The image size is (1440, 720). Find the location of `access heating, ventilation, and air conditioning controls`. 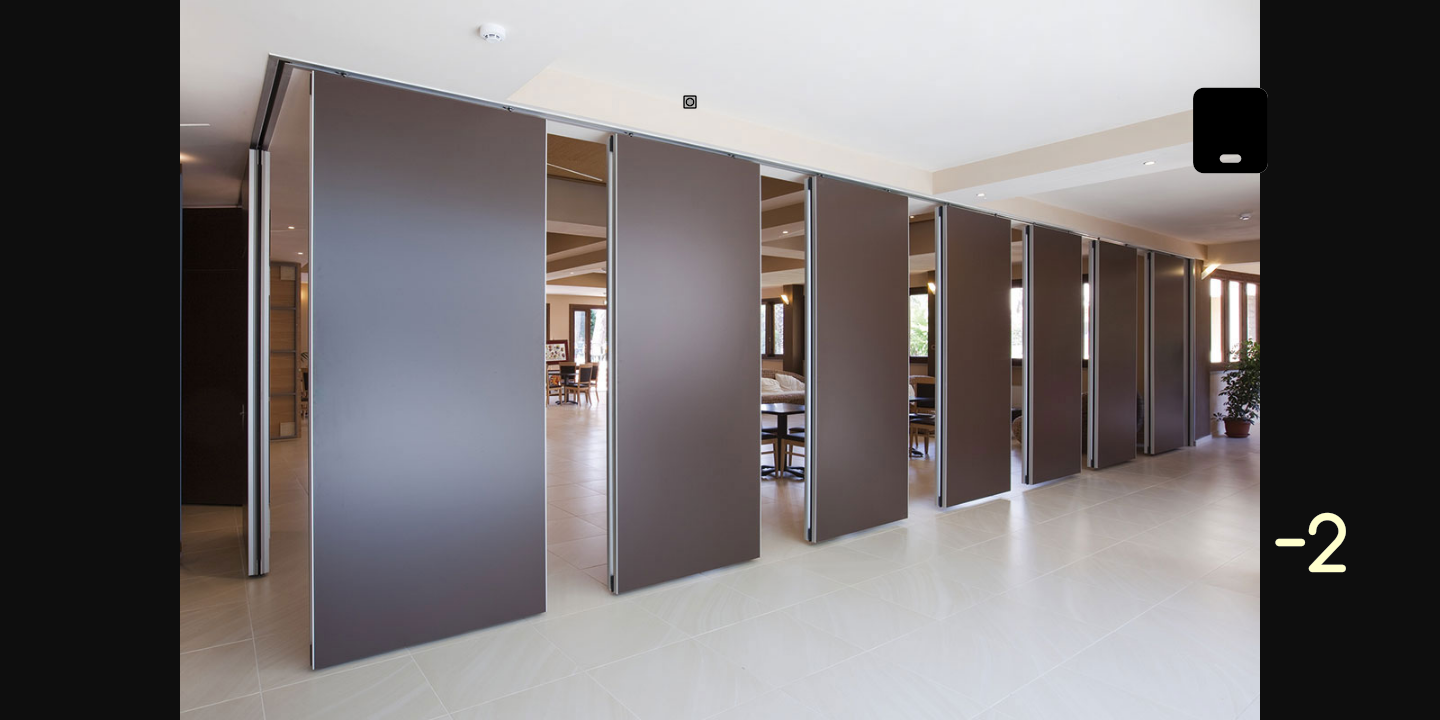

access heating, ventilation, and air conditioning controls is located at coordinates (690, 102).